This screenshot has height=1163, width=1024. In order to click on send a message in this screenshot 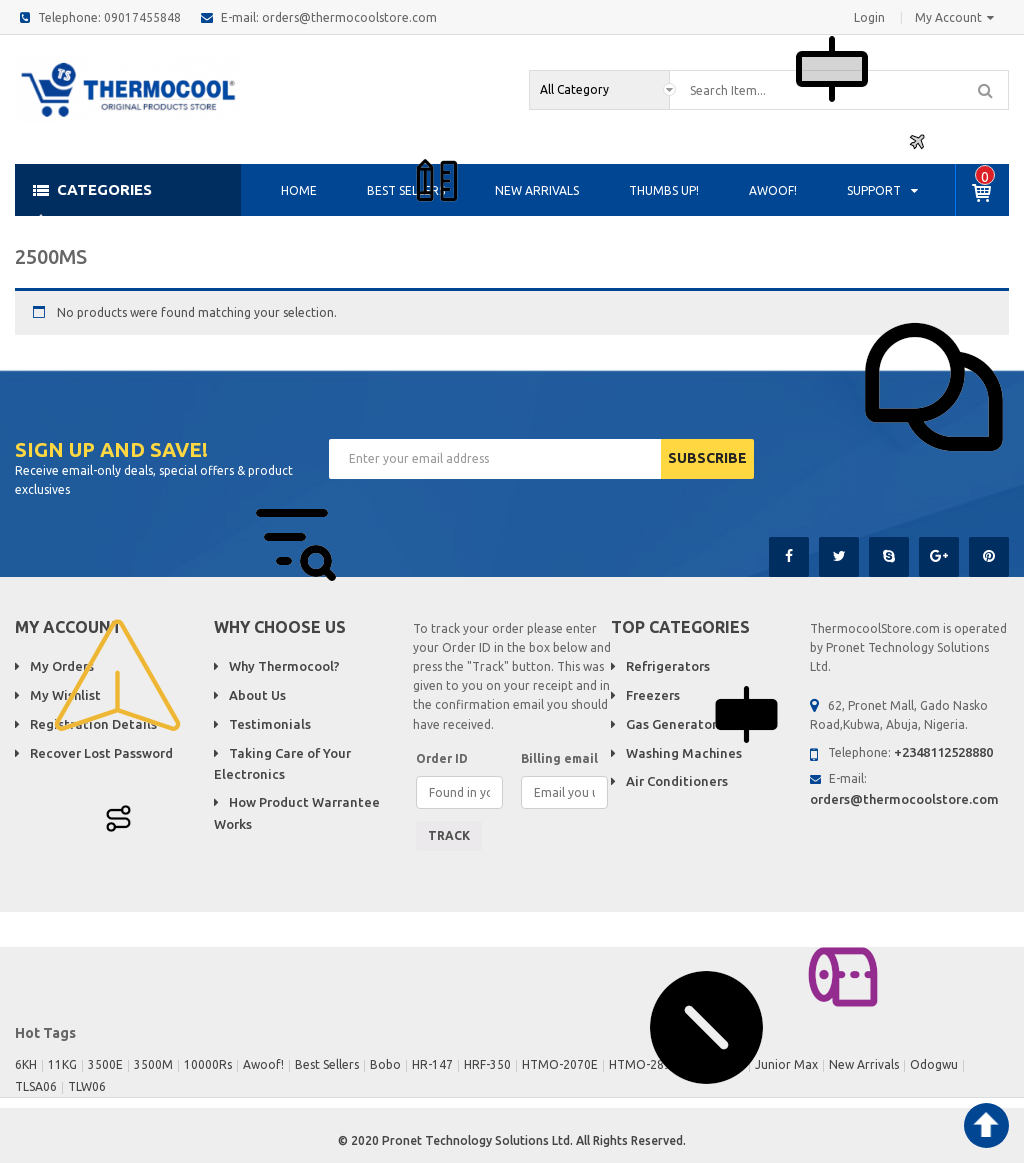, I will do `click(117, 677)`.